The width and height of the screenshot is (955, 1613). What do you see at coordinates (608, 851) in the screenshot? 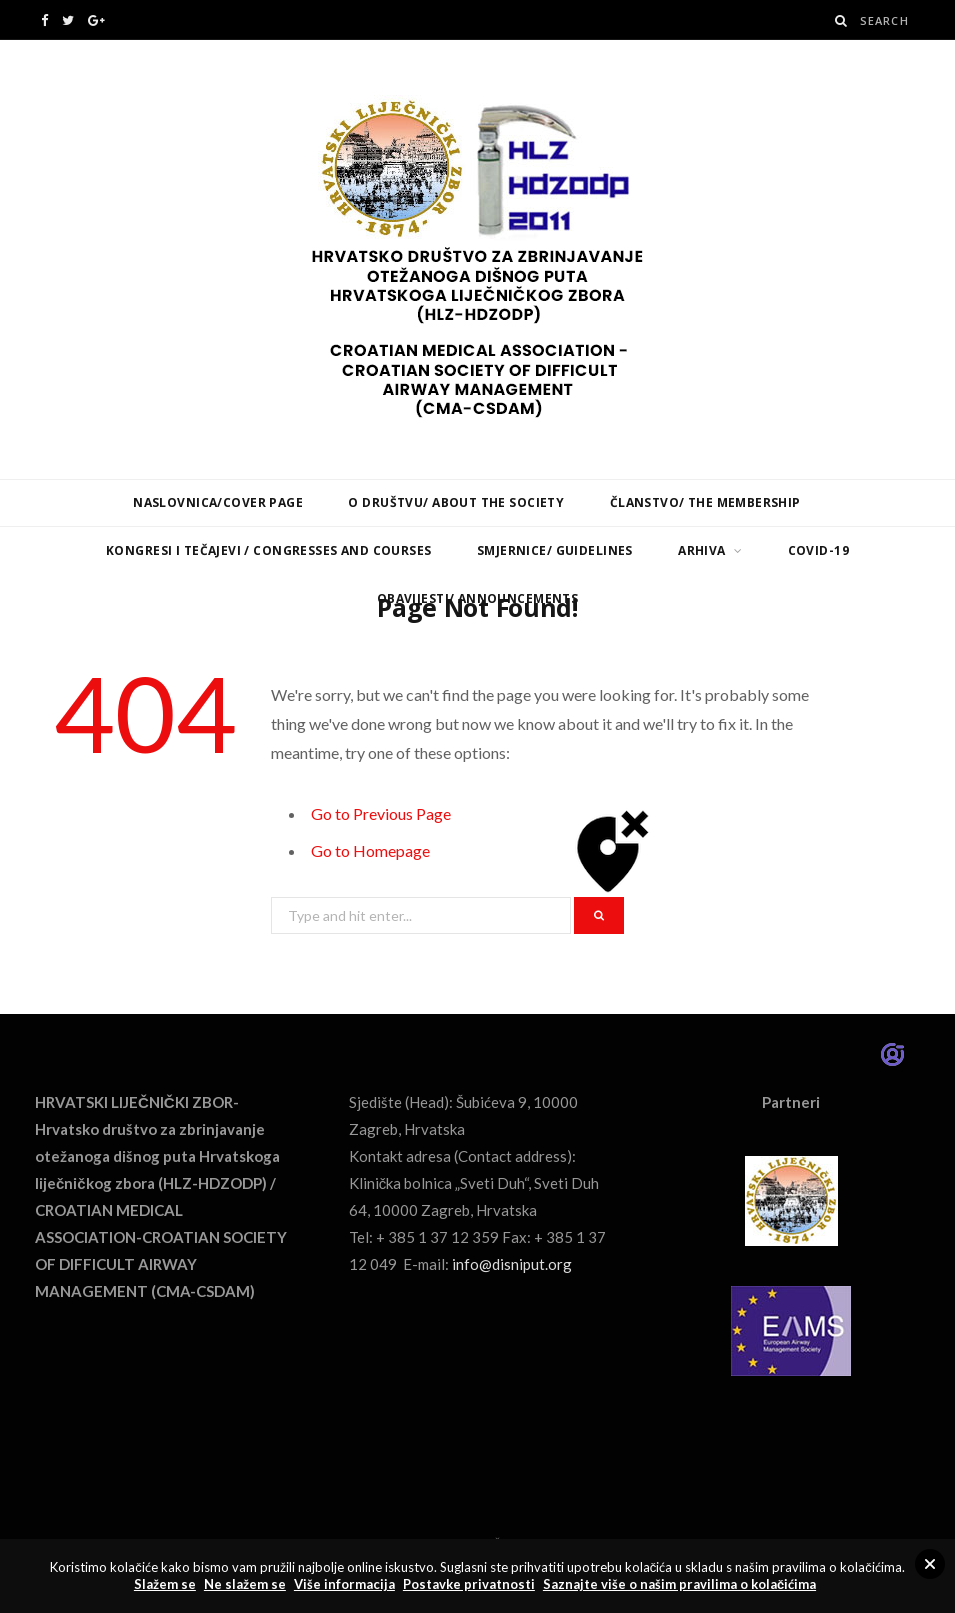
I see `remove a saved location` at bounding box center [608, 851].